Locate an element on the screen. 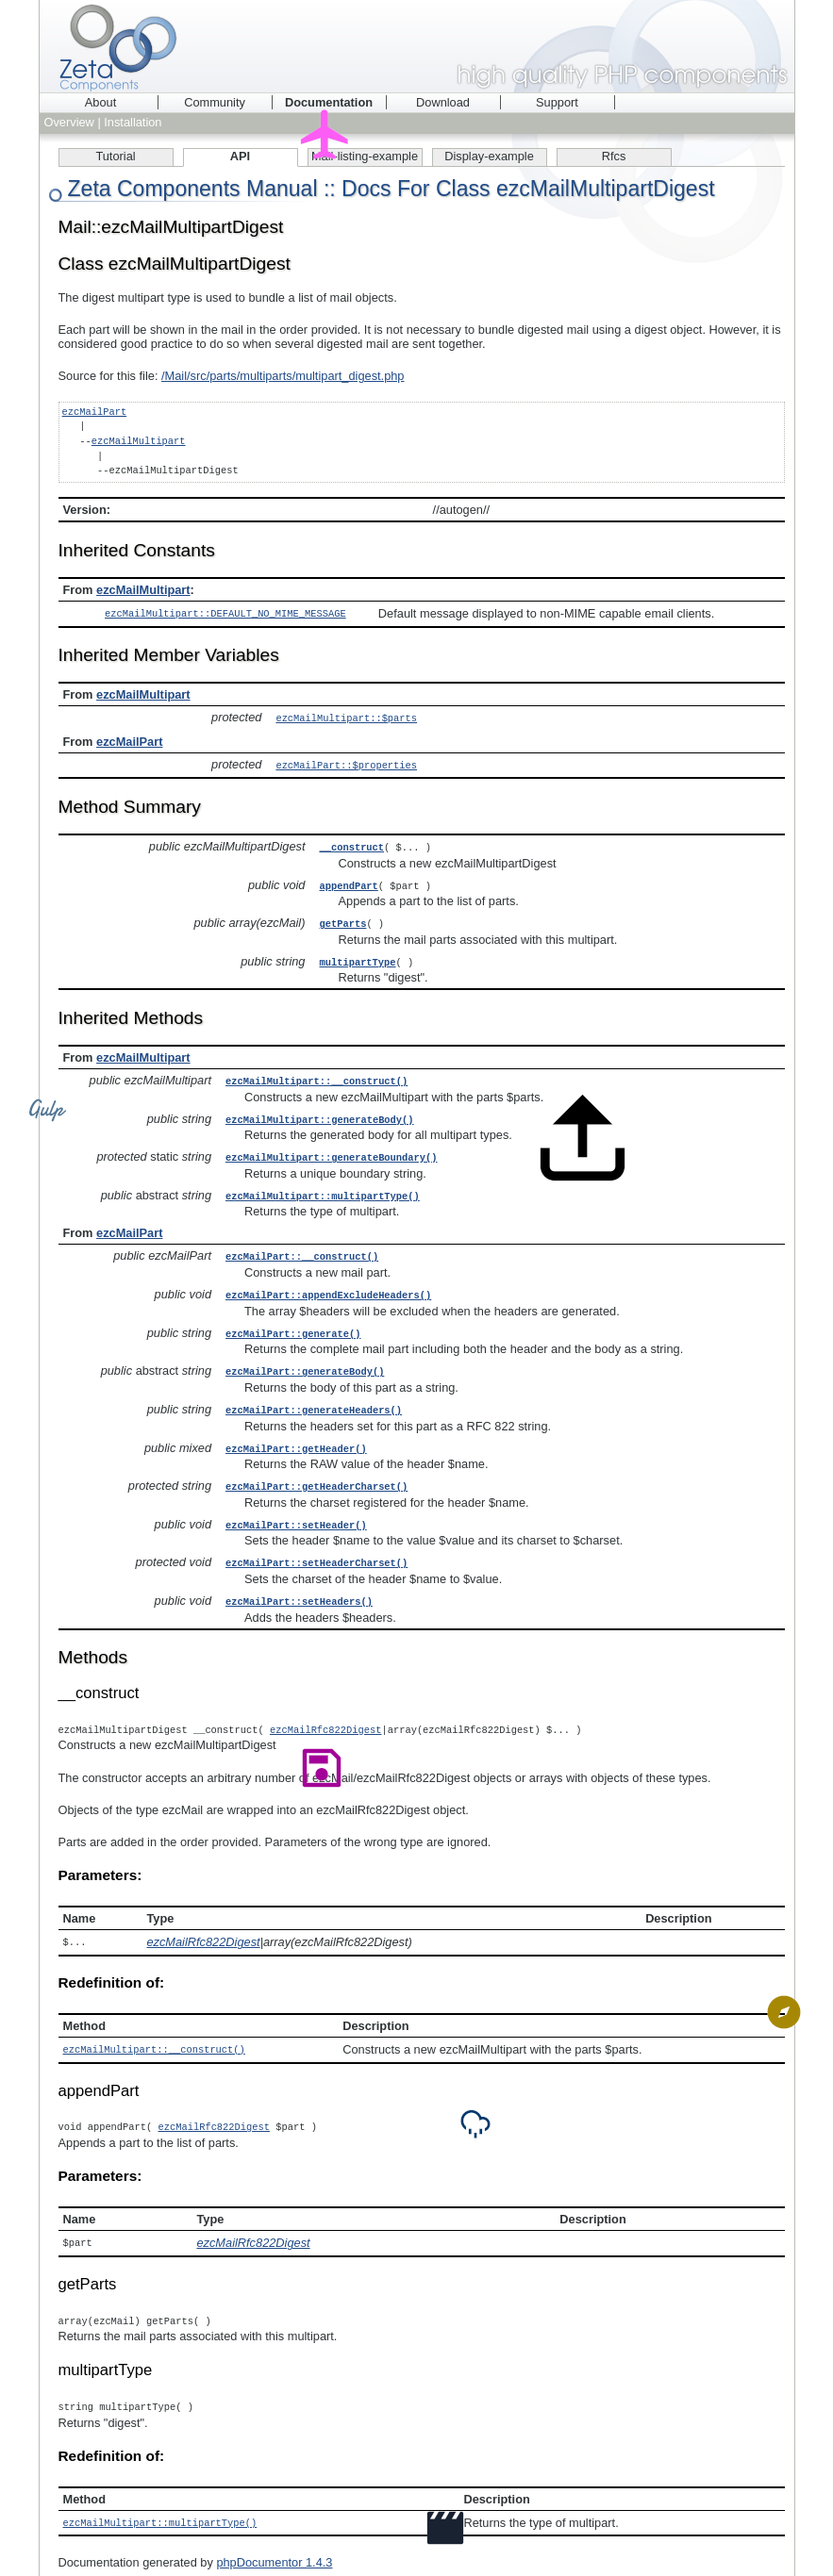  gulp.js task runner logo is located at coordinates (47, 1110).